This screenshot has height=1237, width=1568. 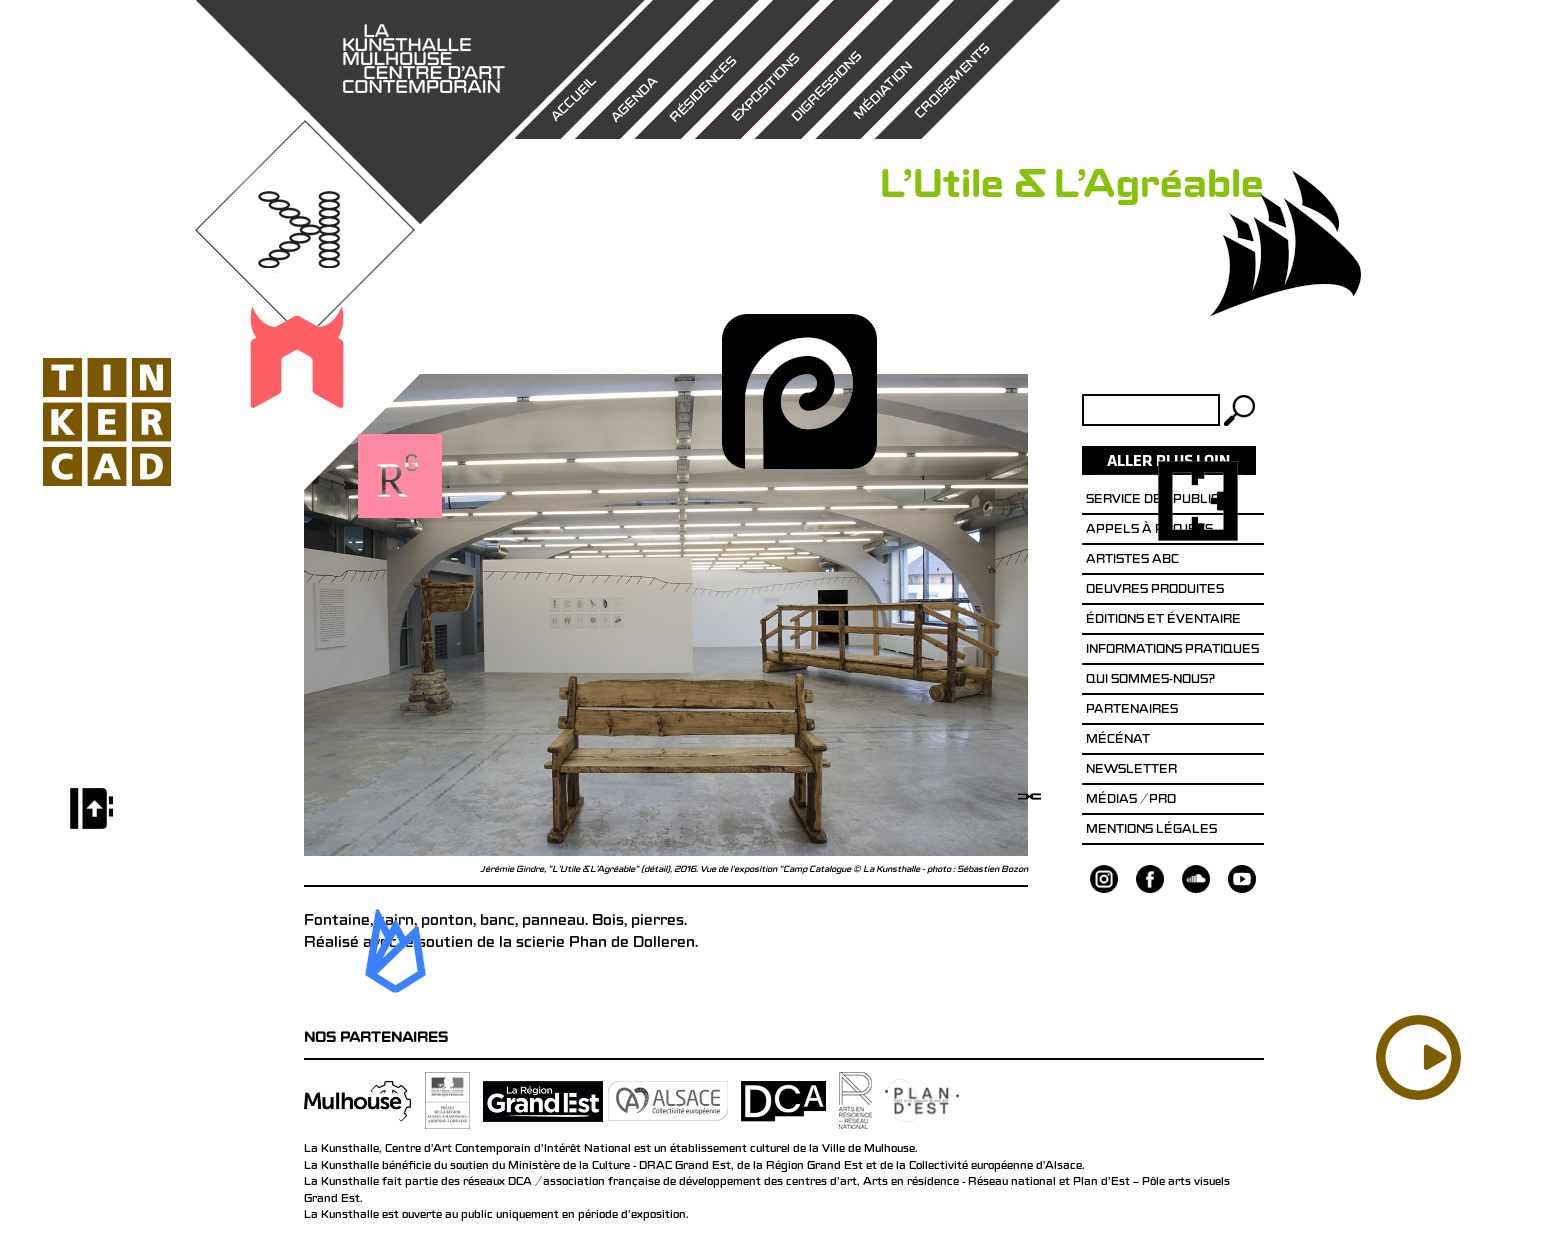 What do you see at coordinates (395, 950) in the screenshot?
I see `Firebase platform logo` at bounding box center [395, 950].